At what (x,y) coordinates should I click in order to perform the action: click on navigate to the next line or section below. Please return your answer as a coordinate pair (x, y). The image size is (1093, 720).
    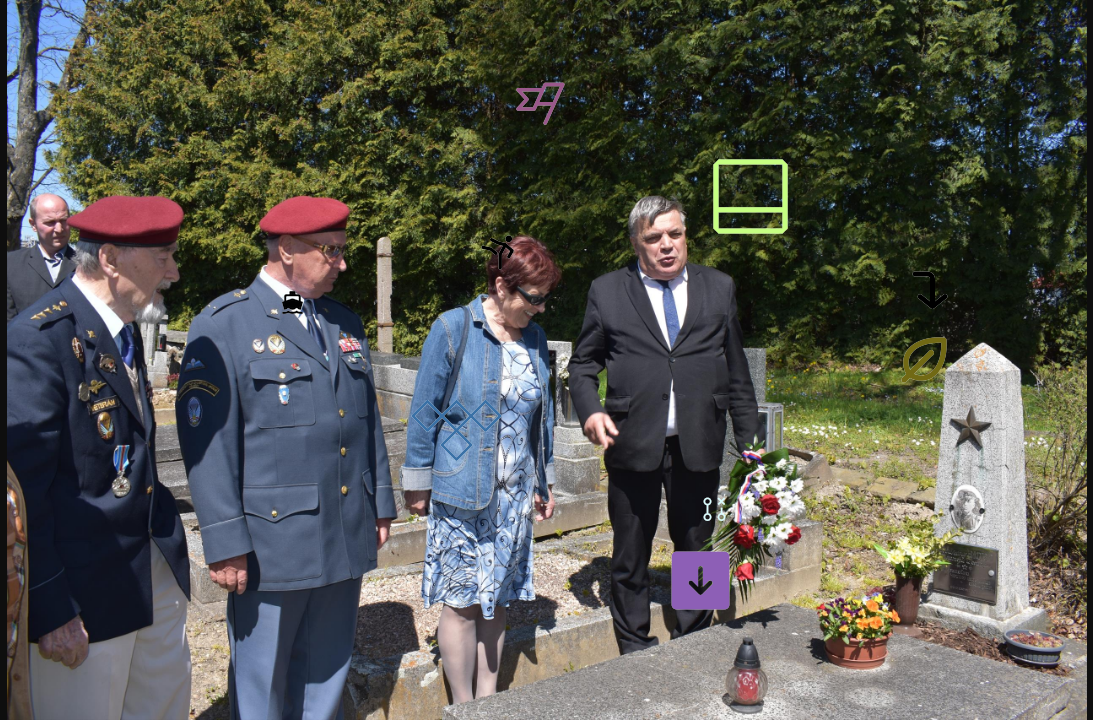
    Looking at the image, I should click on (930, 289).